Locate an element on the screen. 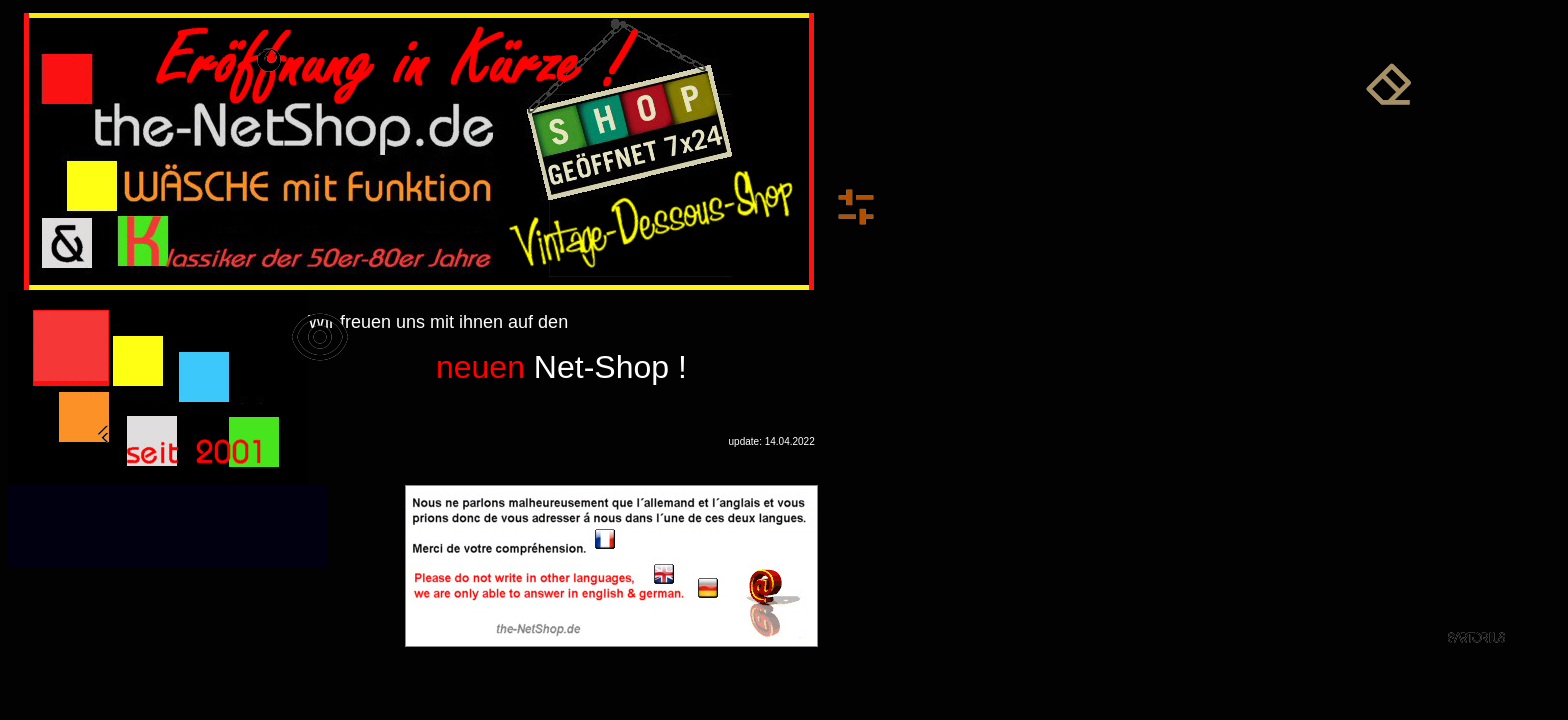 The height and width of the screenshot is (720, 1568). flutter framework logo is located at coordinates (104, 434).